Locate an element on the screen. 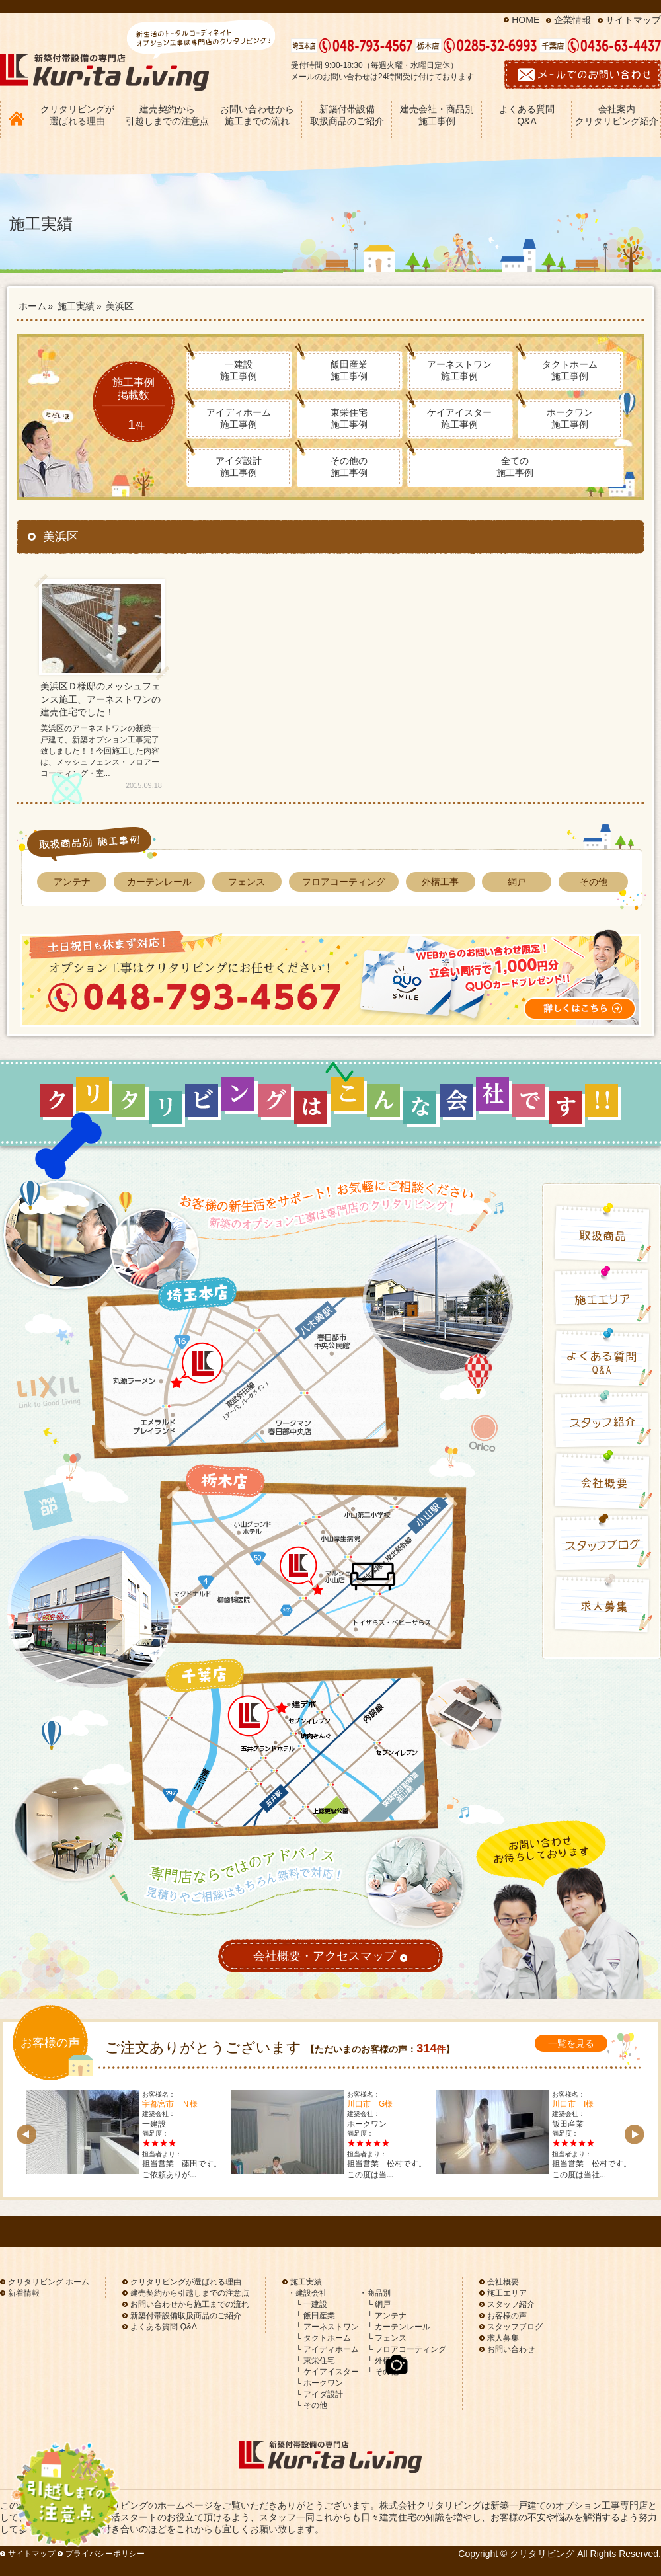  access science or chemistry features is located at coordinates (67, 789).